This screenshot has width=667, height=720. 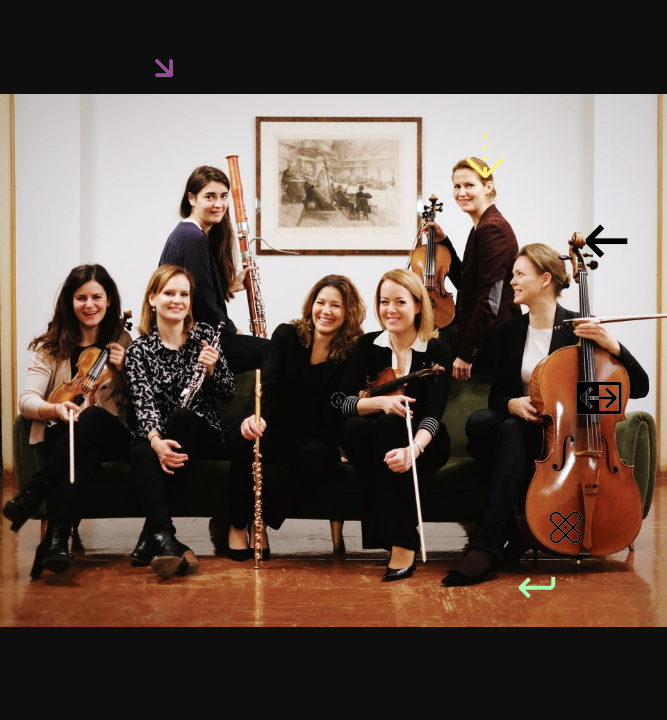 What do you see at coordinates (339, 400) in the screenshot?
I see `indicates step six in a numbered sequence` at bounding box center [339, 400].